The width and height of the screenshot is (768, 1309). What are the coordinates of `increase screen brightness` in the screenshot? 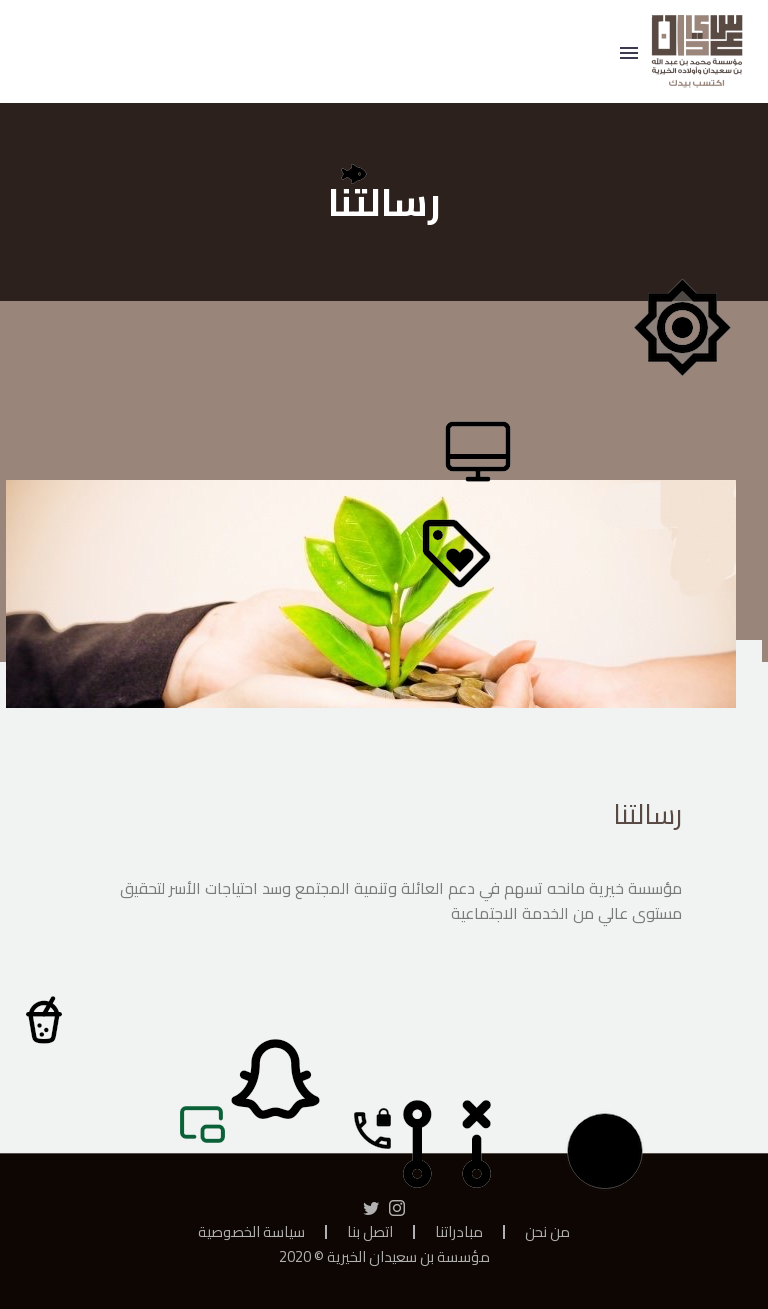 It's located at (682, 327).